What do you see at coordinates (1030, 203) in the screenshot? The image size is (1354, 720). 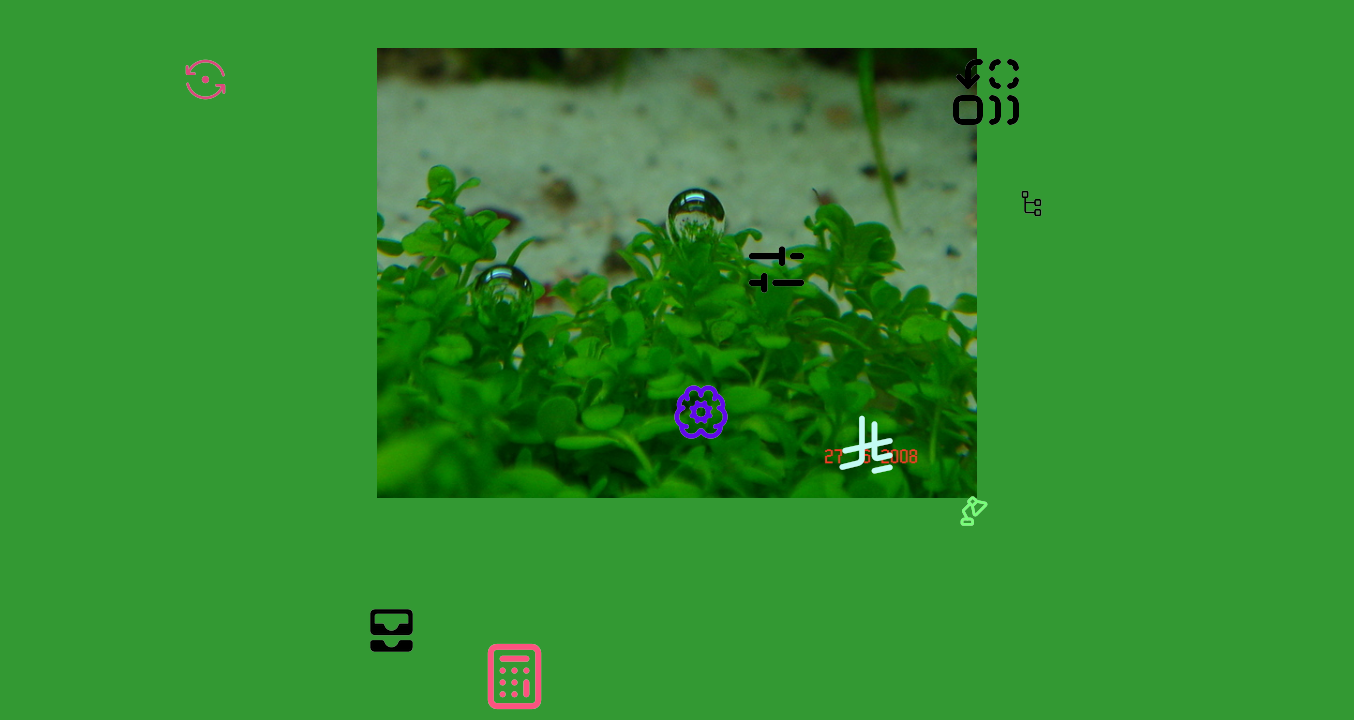 I see `view hierarchical folder structure` at bounding box center [1030, 203].